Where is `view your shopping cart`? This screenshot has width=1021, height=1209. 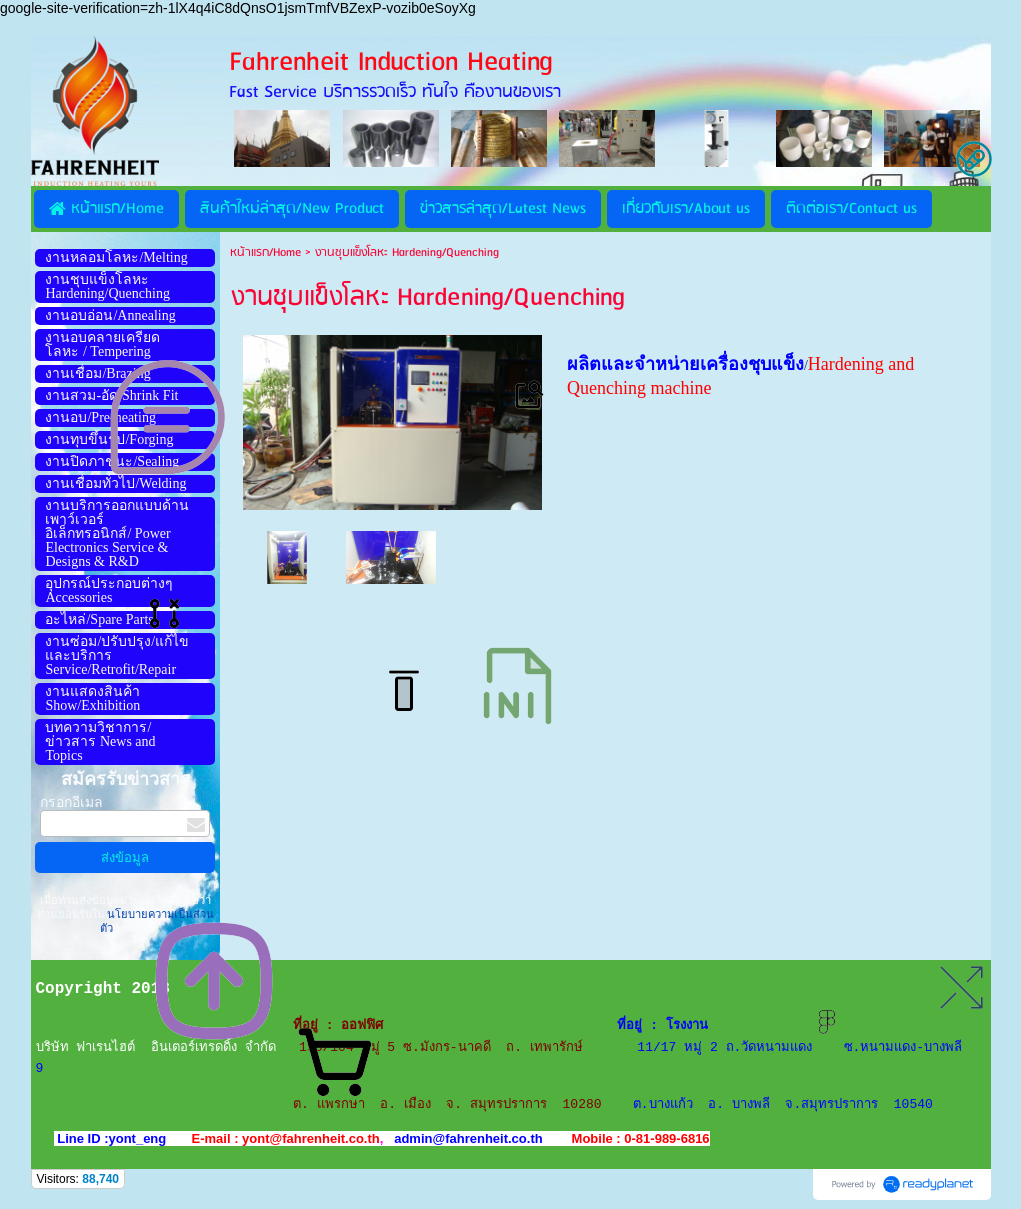 view your shopping cart is located at coordinates (335, 1061).